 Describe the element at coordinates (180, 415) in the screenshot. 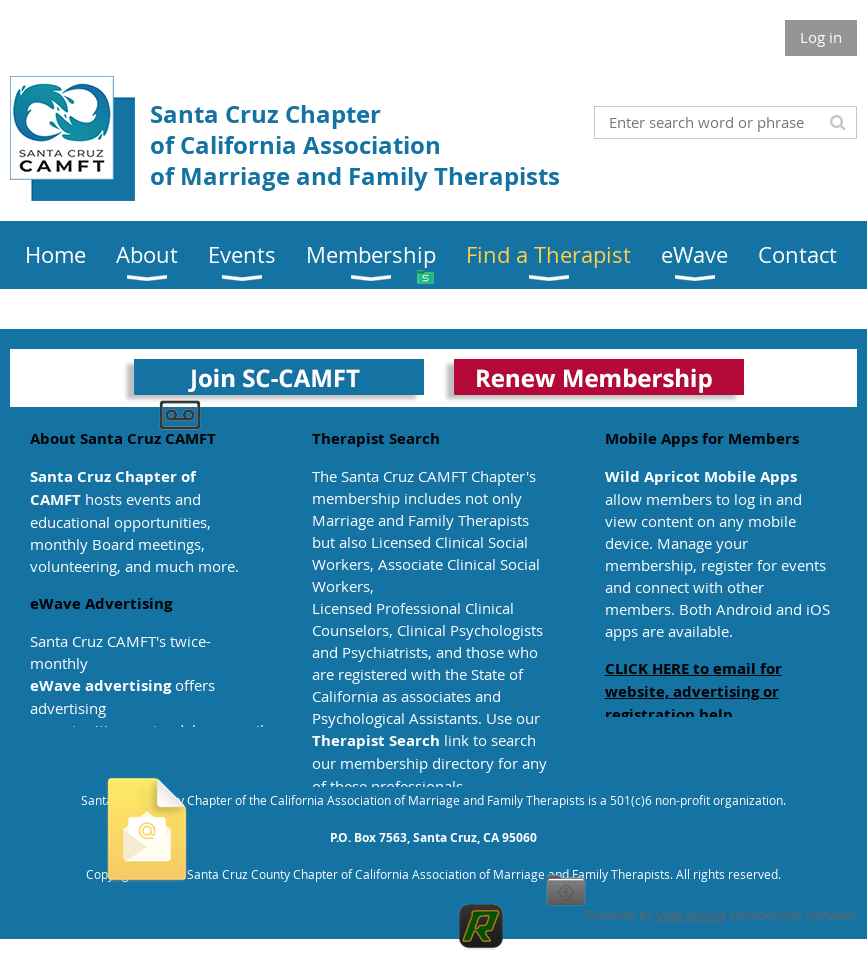

I see `indicates audio tape or cassette media` at that location.